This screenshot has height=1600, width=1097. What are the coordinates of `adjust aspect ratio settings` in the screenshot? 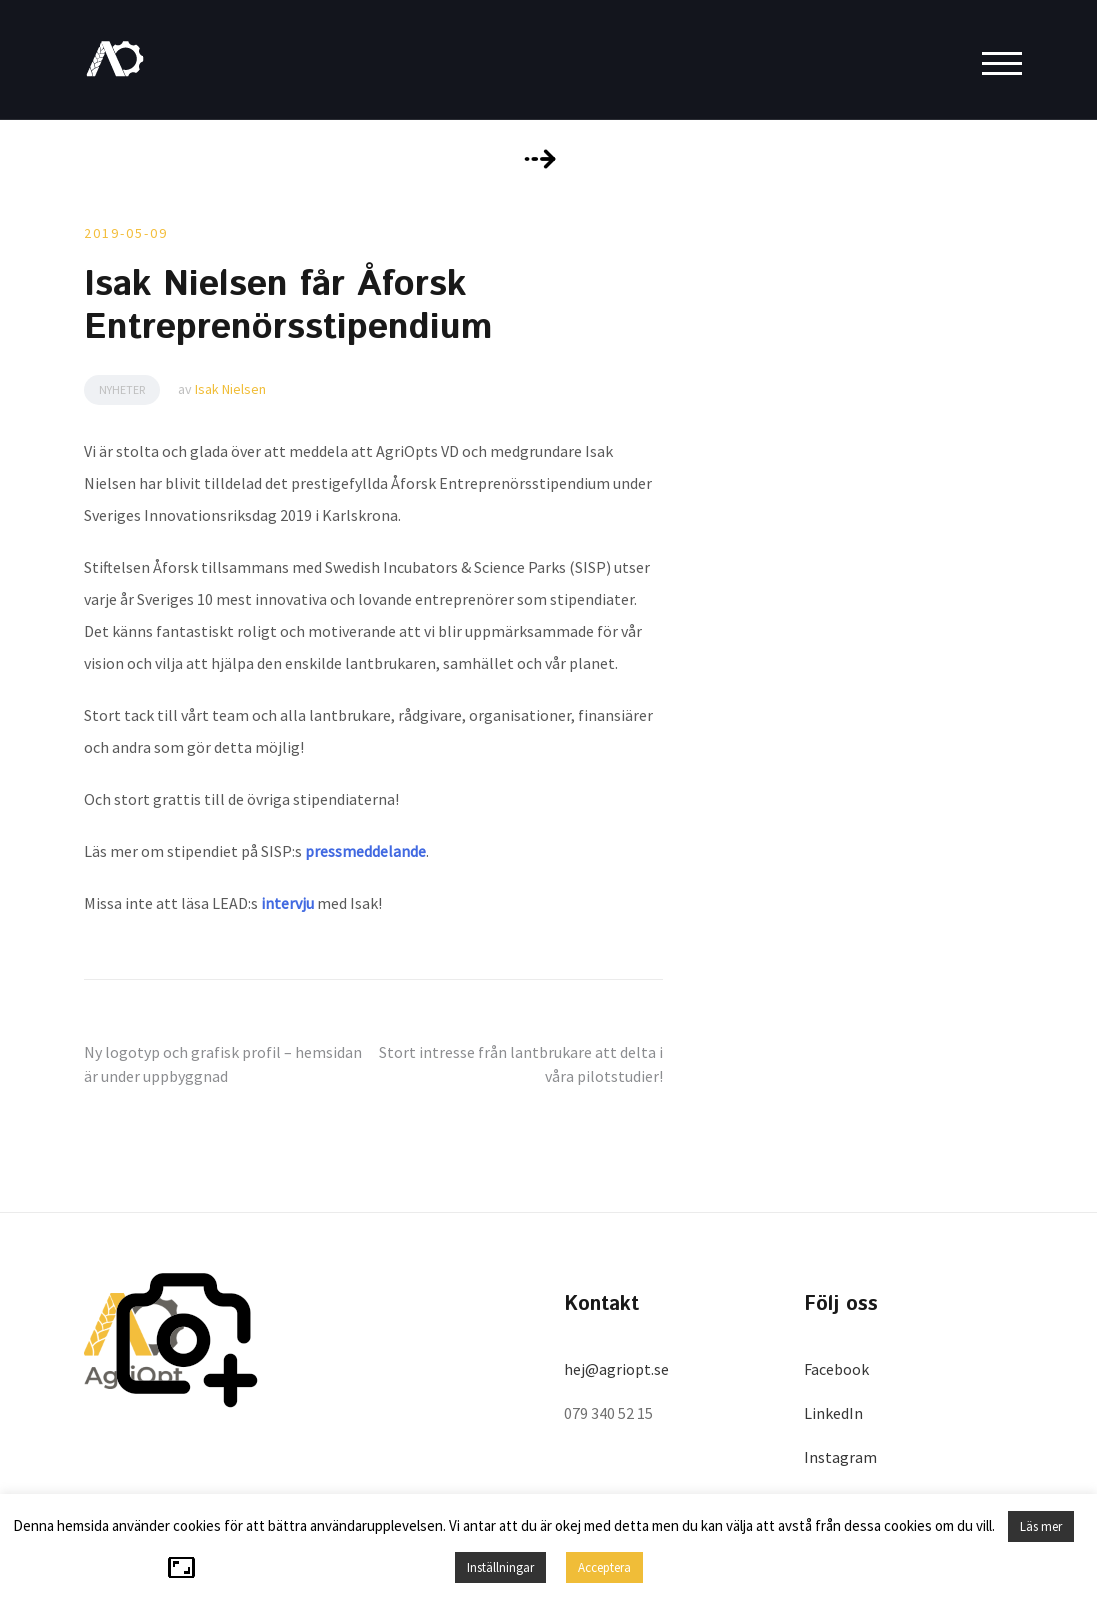 It's located at (181, 1567).